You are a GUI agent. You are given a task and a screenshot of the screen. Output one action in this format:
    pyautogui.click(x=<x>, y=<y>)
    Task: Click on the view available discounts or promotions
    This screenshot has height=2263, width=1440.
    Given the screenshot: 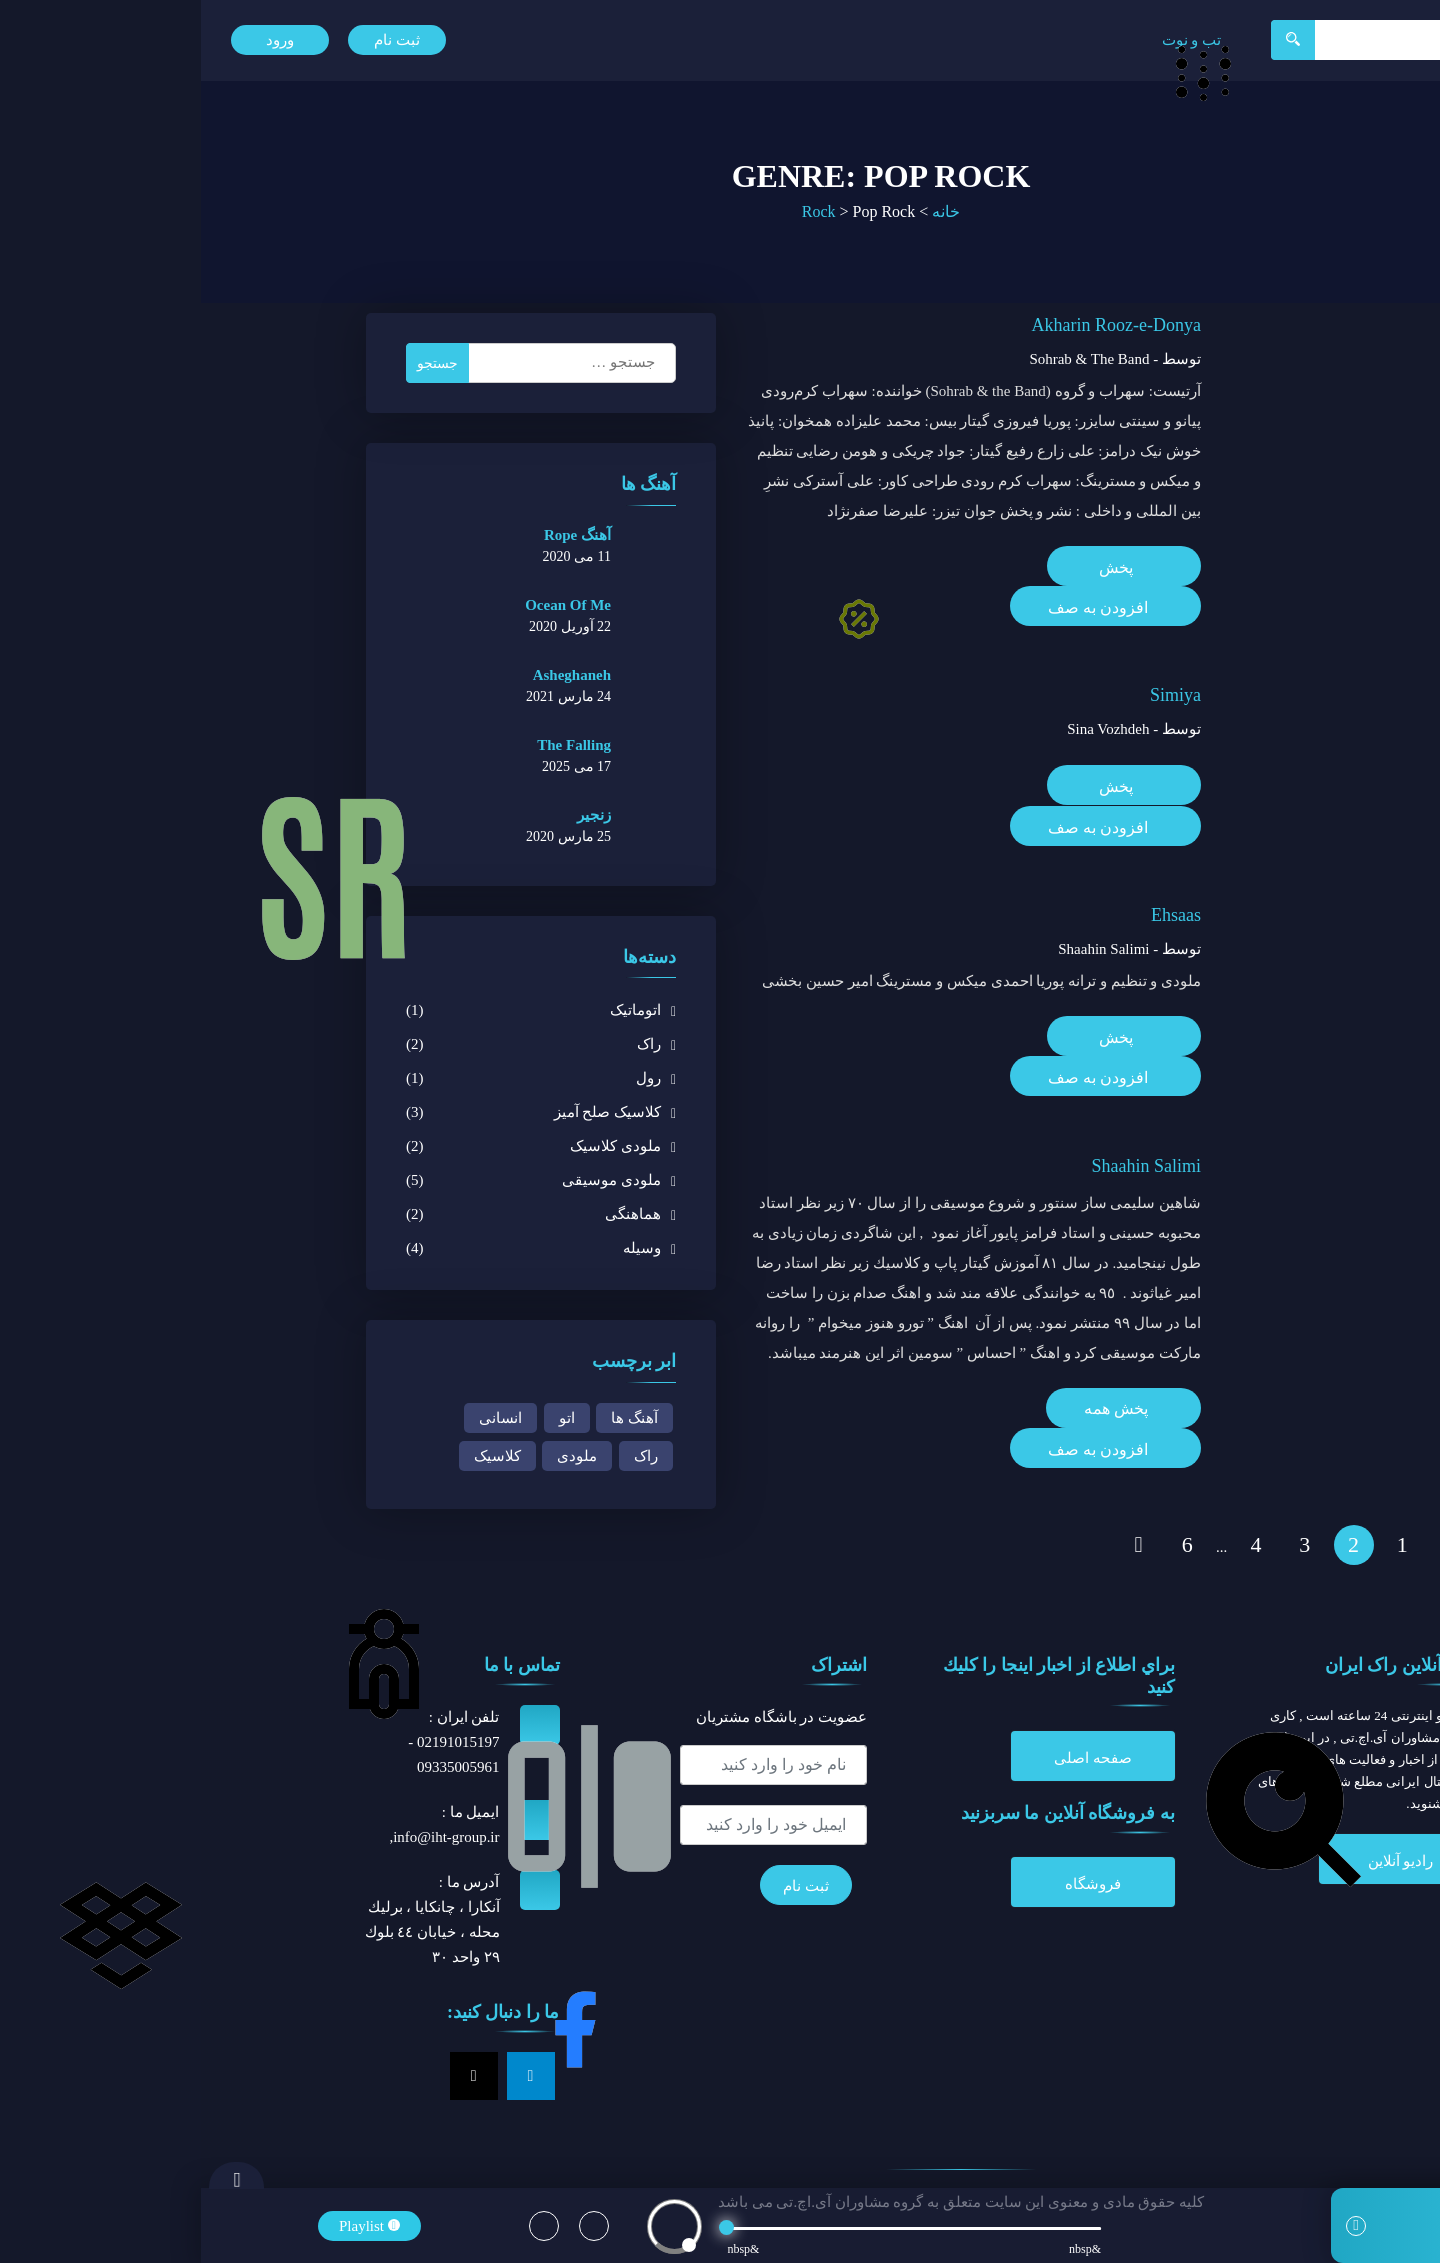 What is the action you would take?
    pyautogui.click(x=859, y=619)
    